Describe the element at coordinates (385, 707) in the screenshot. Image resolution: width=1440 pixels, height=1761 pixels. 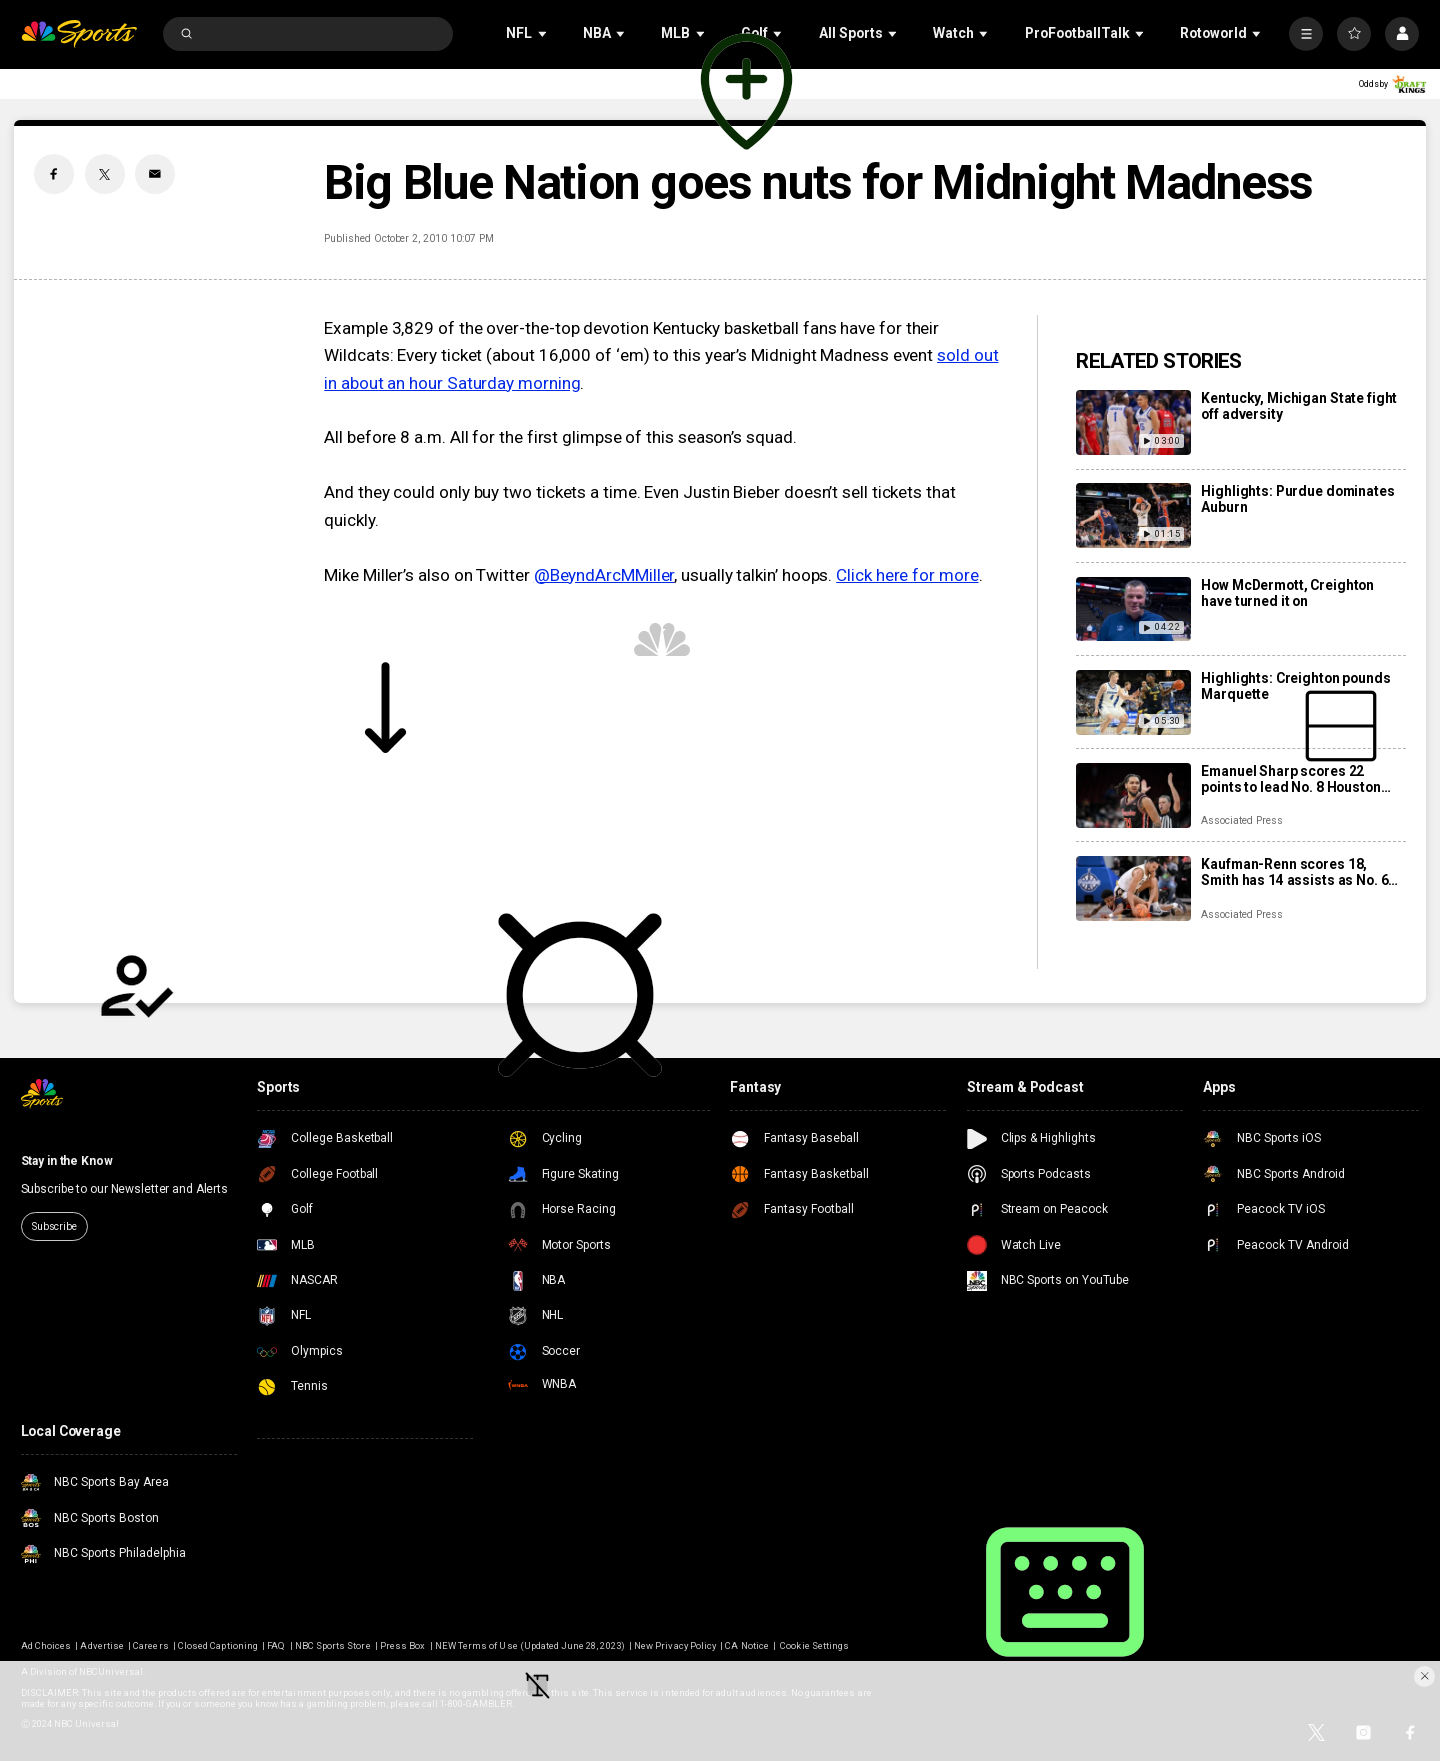
I see `move item down in a list` at that location.